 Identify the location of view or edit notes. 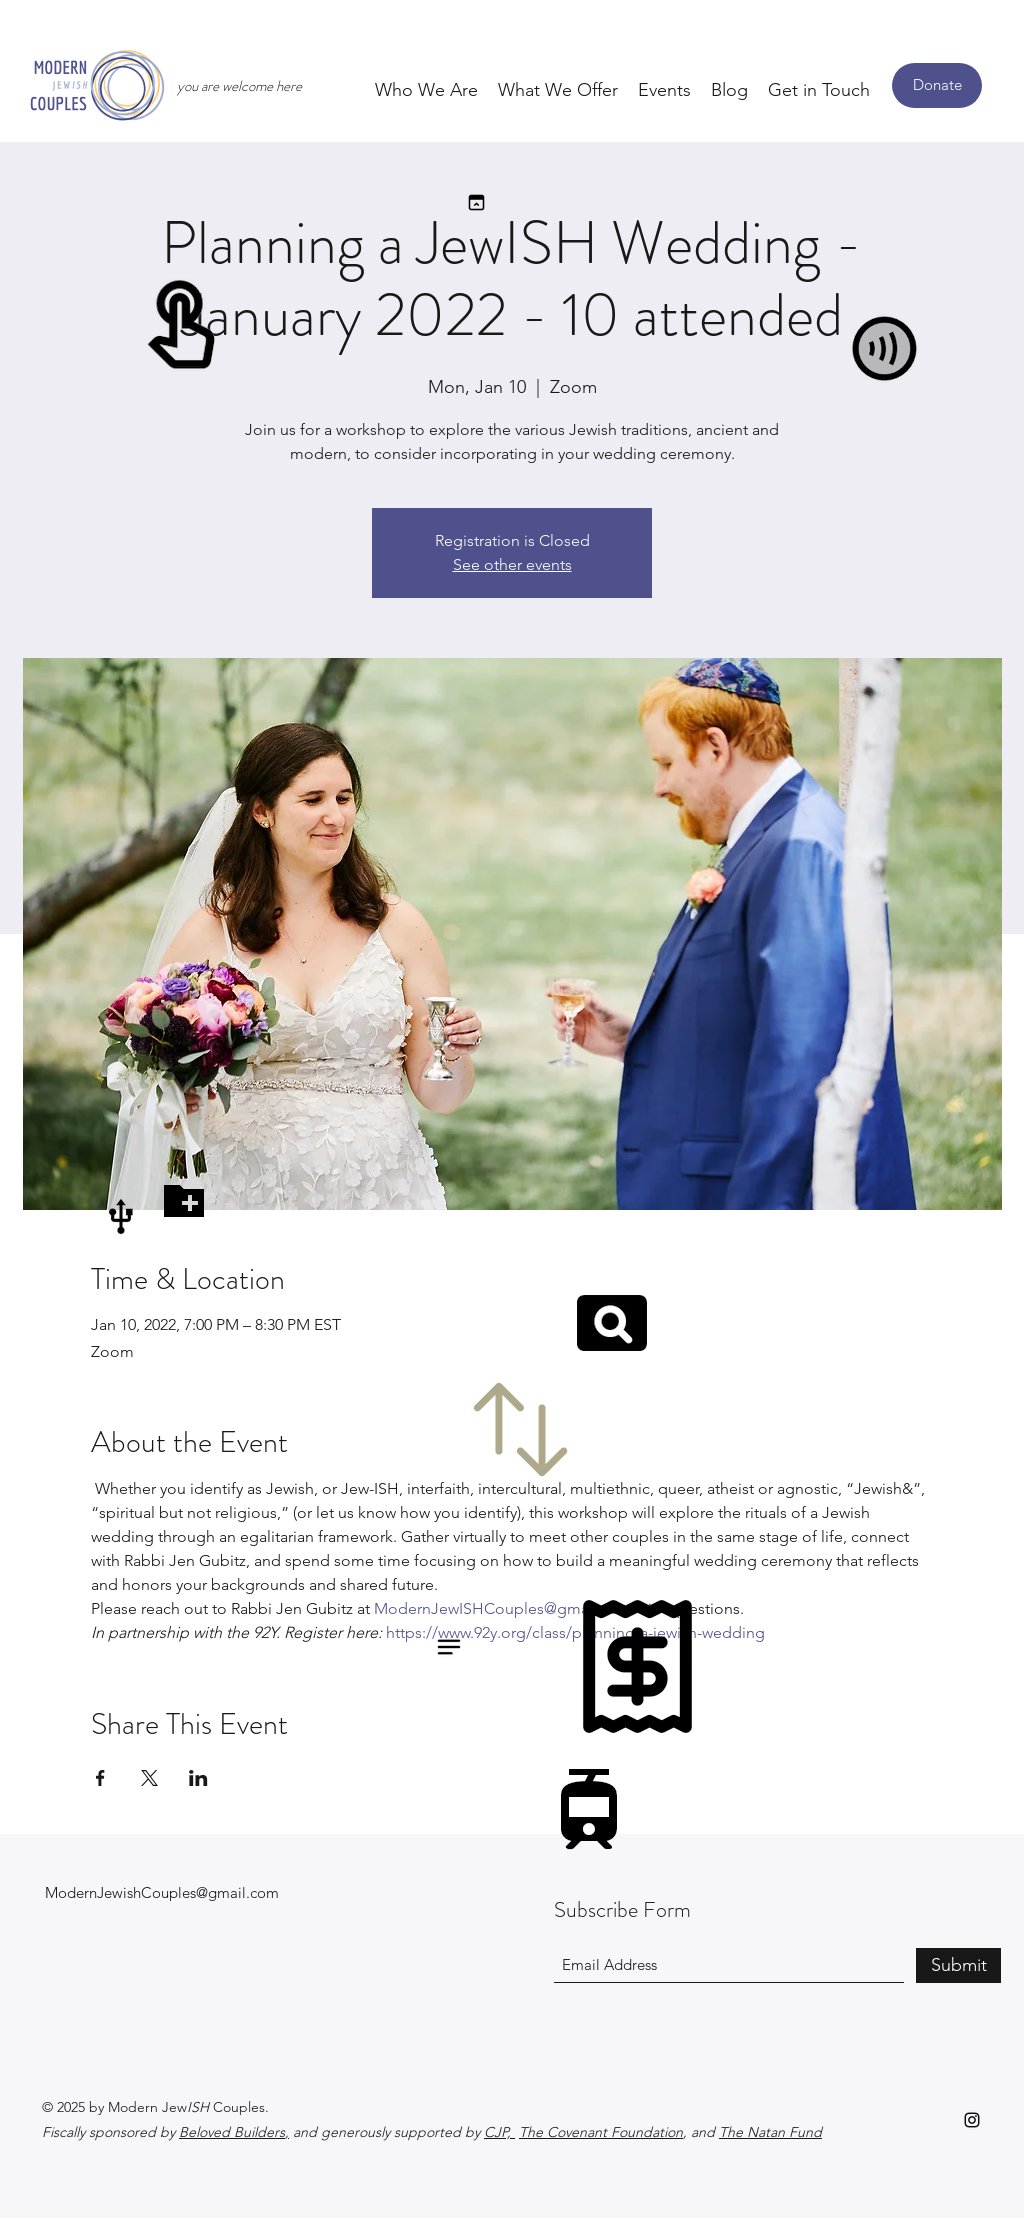
(449, 1647).